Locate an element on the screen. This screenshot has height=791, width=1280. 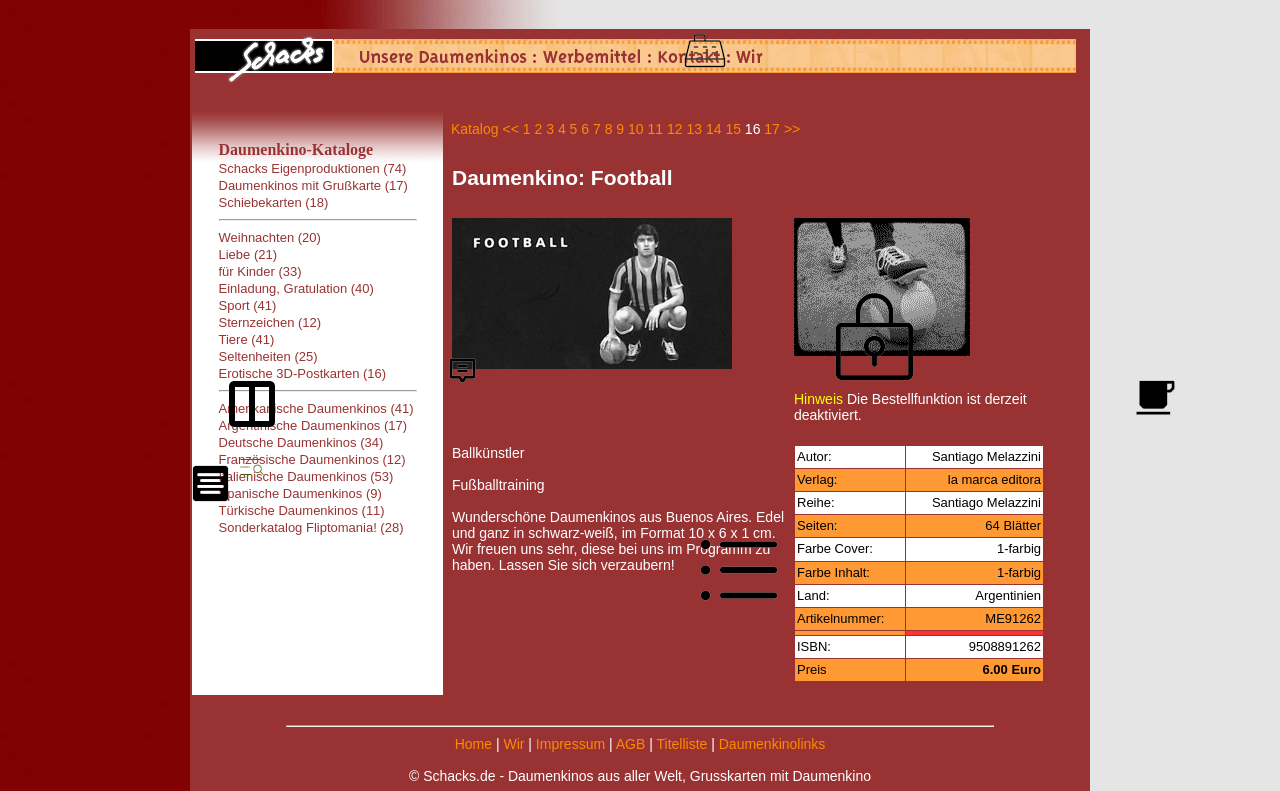
find nearby coffee shops or cafes is located at coordinates (1155, 398).